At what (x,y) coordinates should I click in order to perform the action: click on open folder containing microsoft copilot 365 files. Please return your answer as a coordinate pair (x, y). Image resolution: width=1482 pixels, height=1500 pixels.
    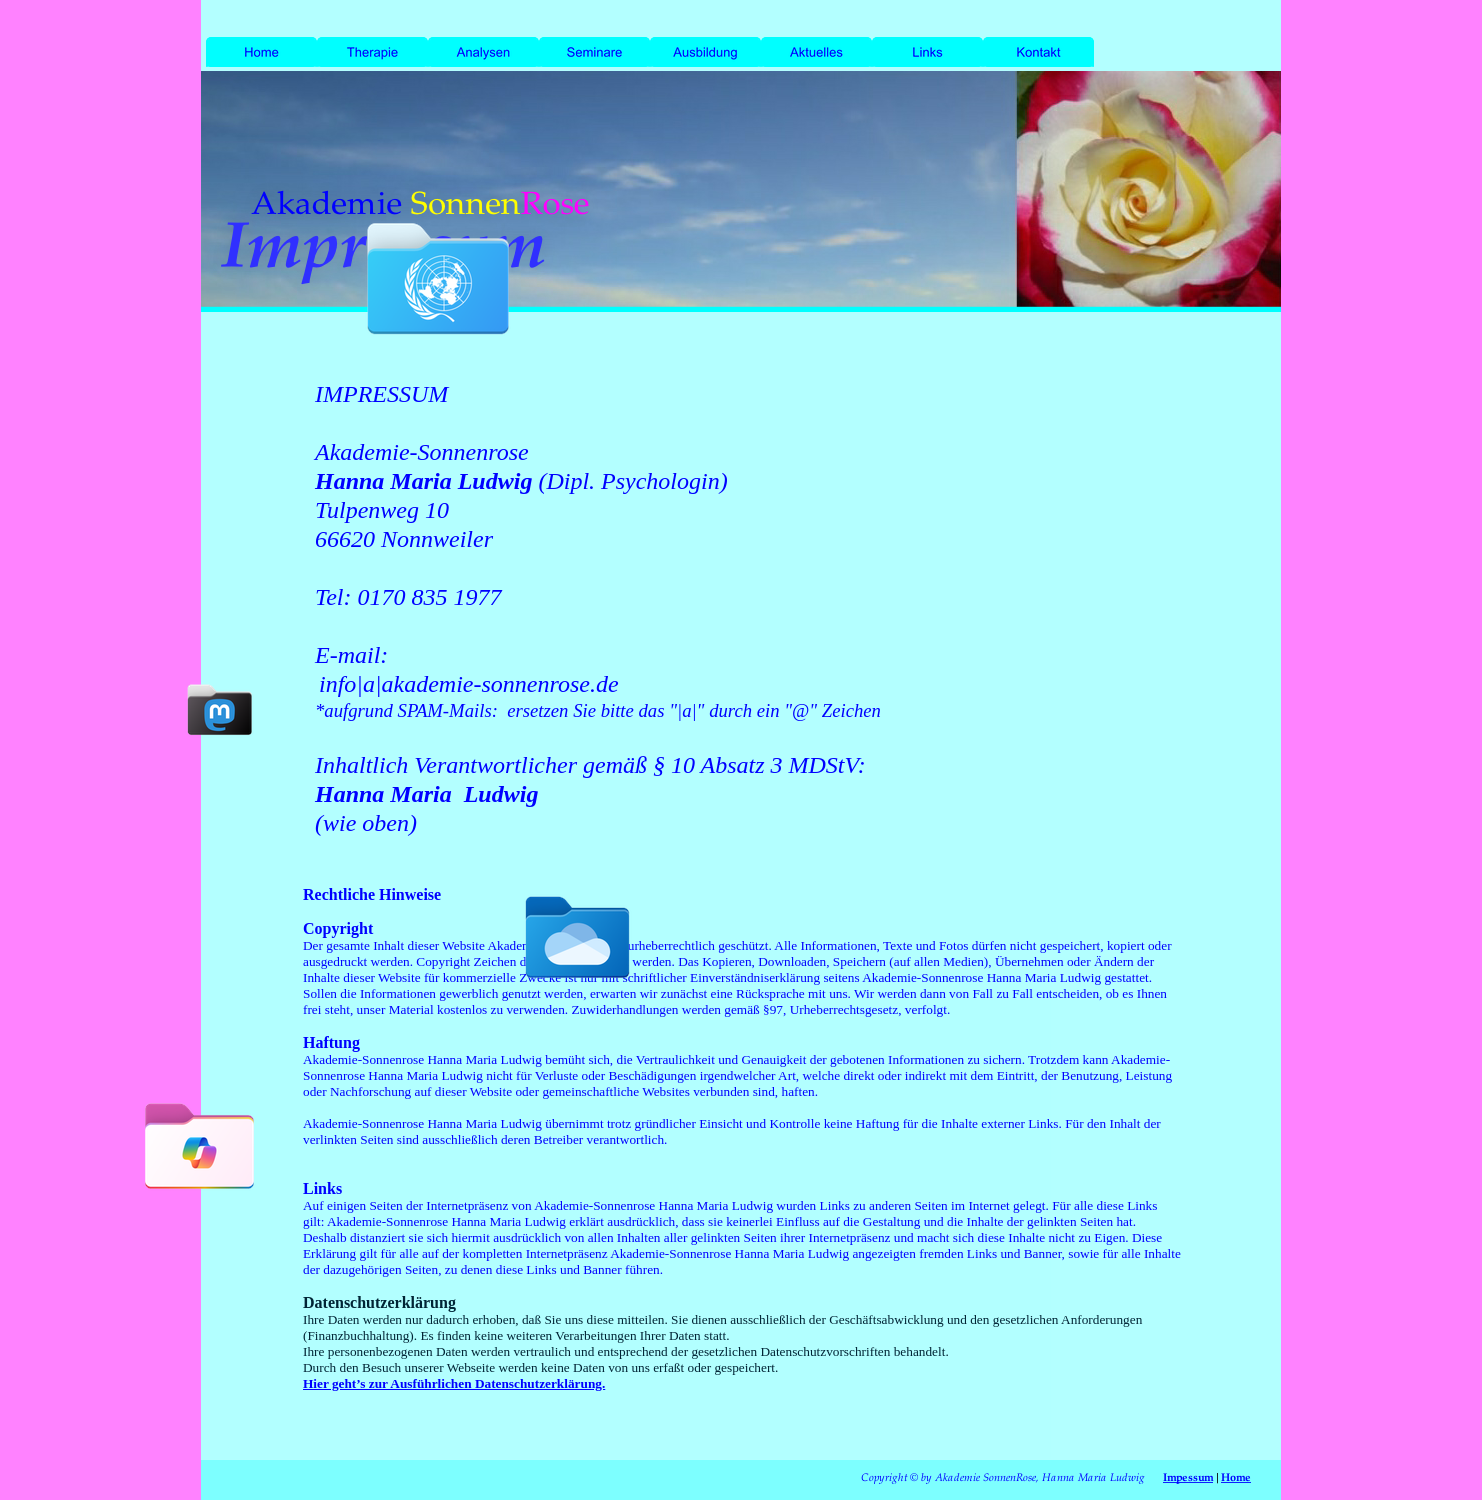
    Looking at the image, I should click on (199, 1149).